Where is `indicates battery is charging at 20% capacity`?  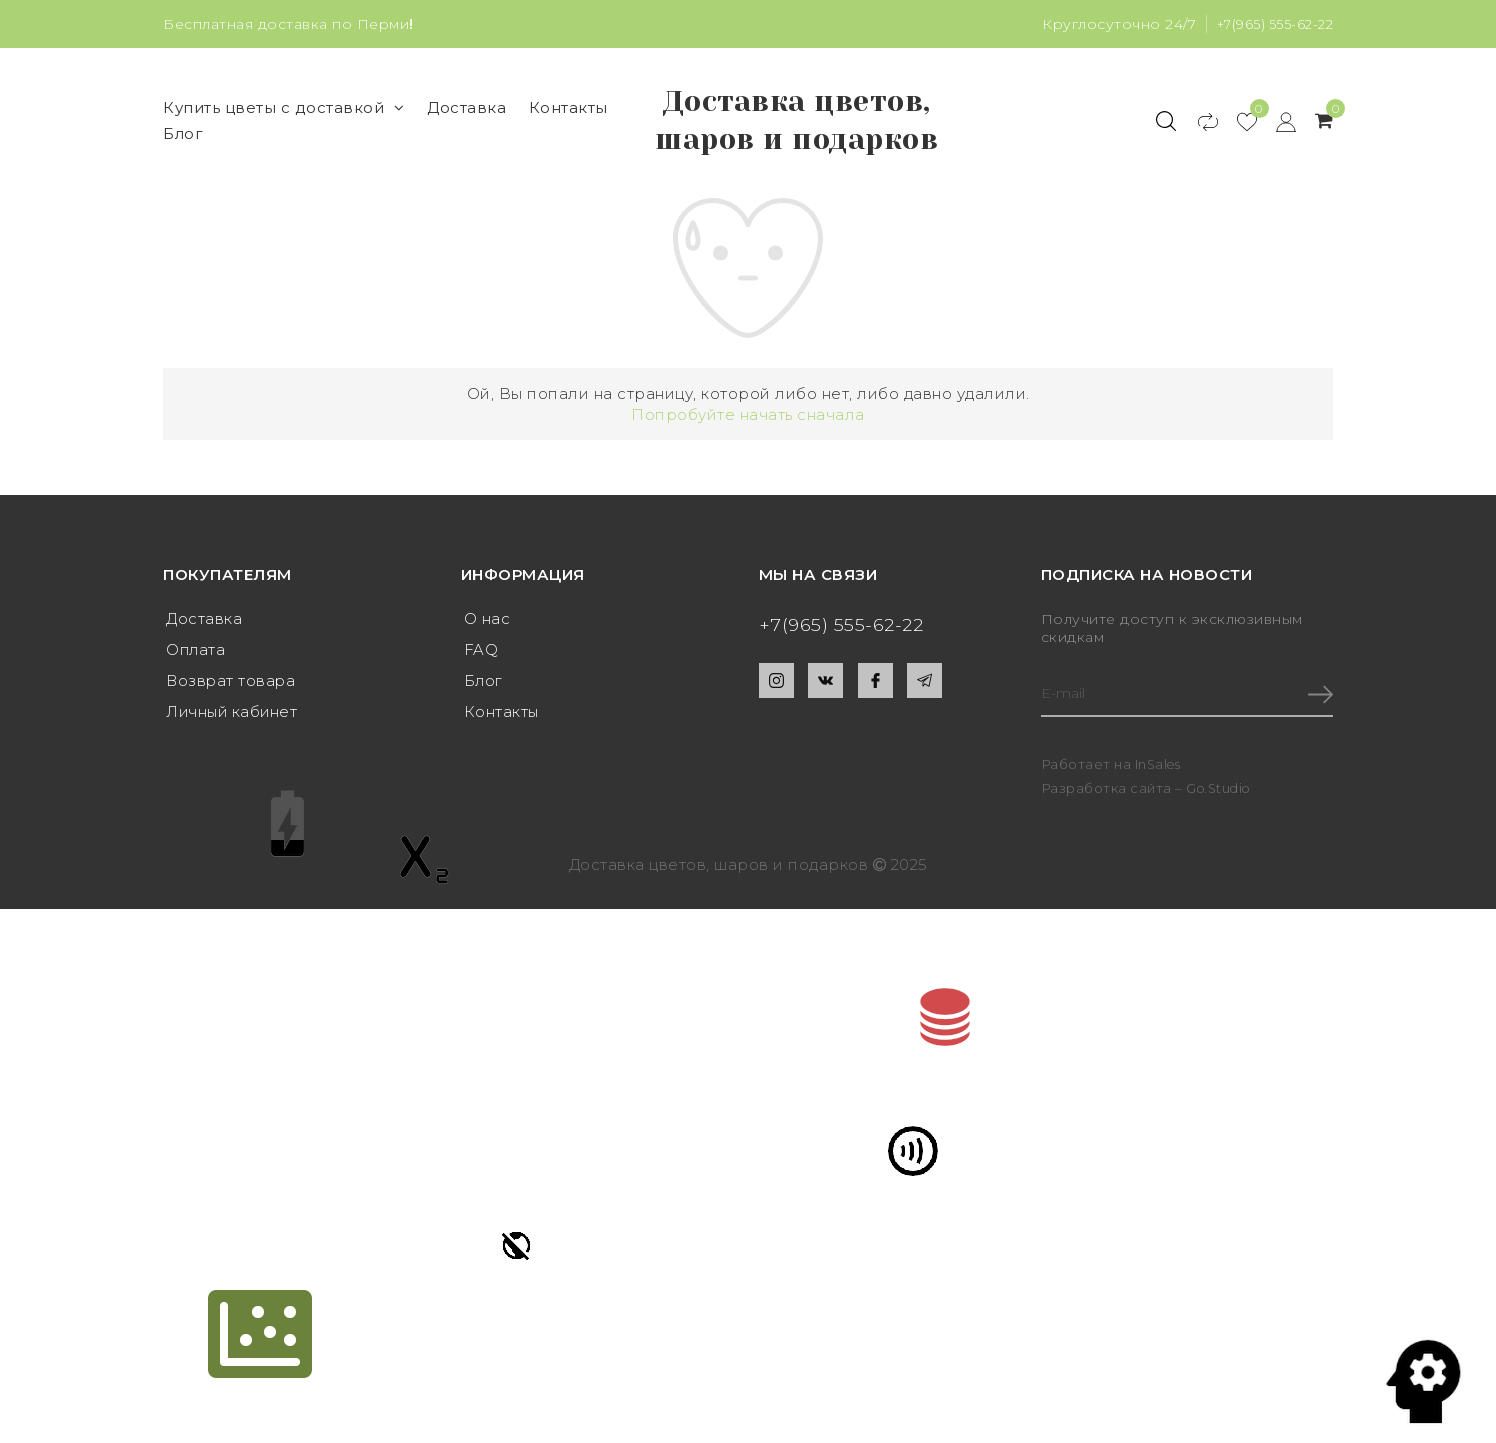
indicates battery is charging at 20% capacity is located at coordinates (287, 823).